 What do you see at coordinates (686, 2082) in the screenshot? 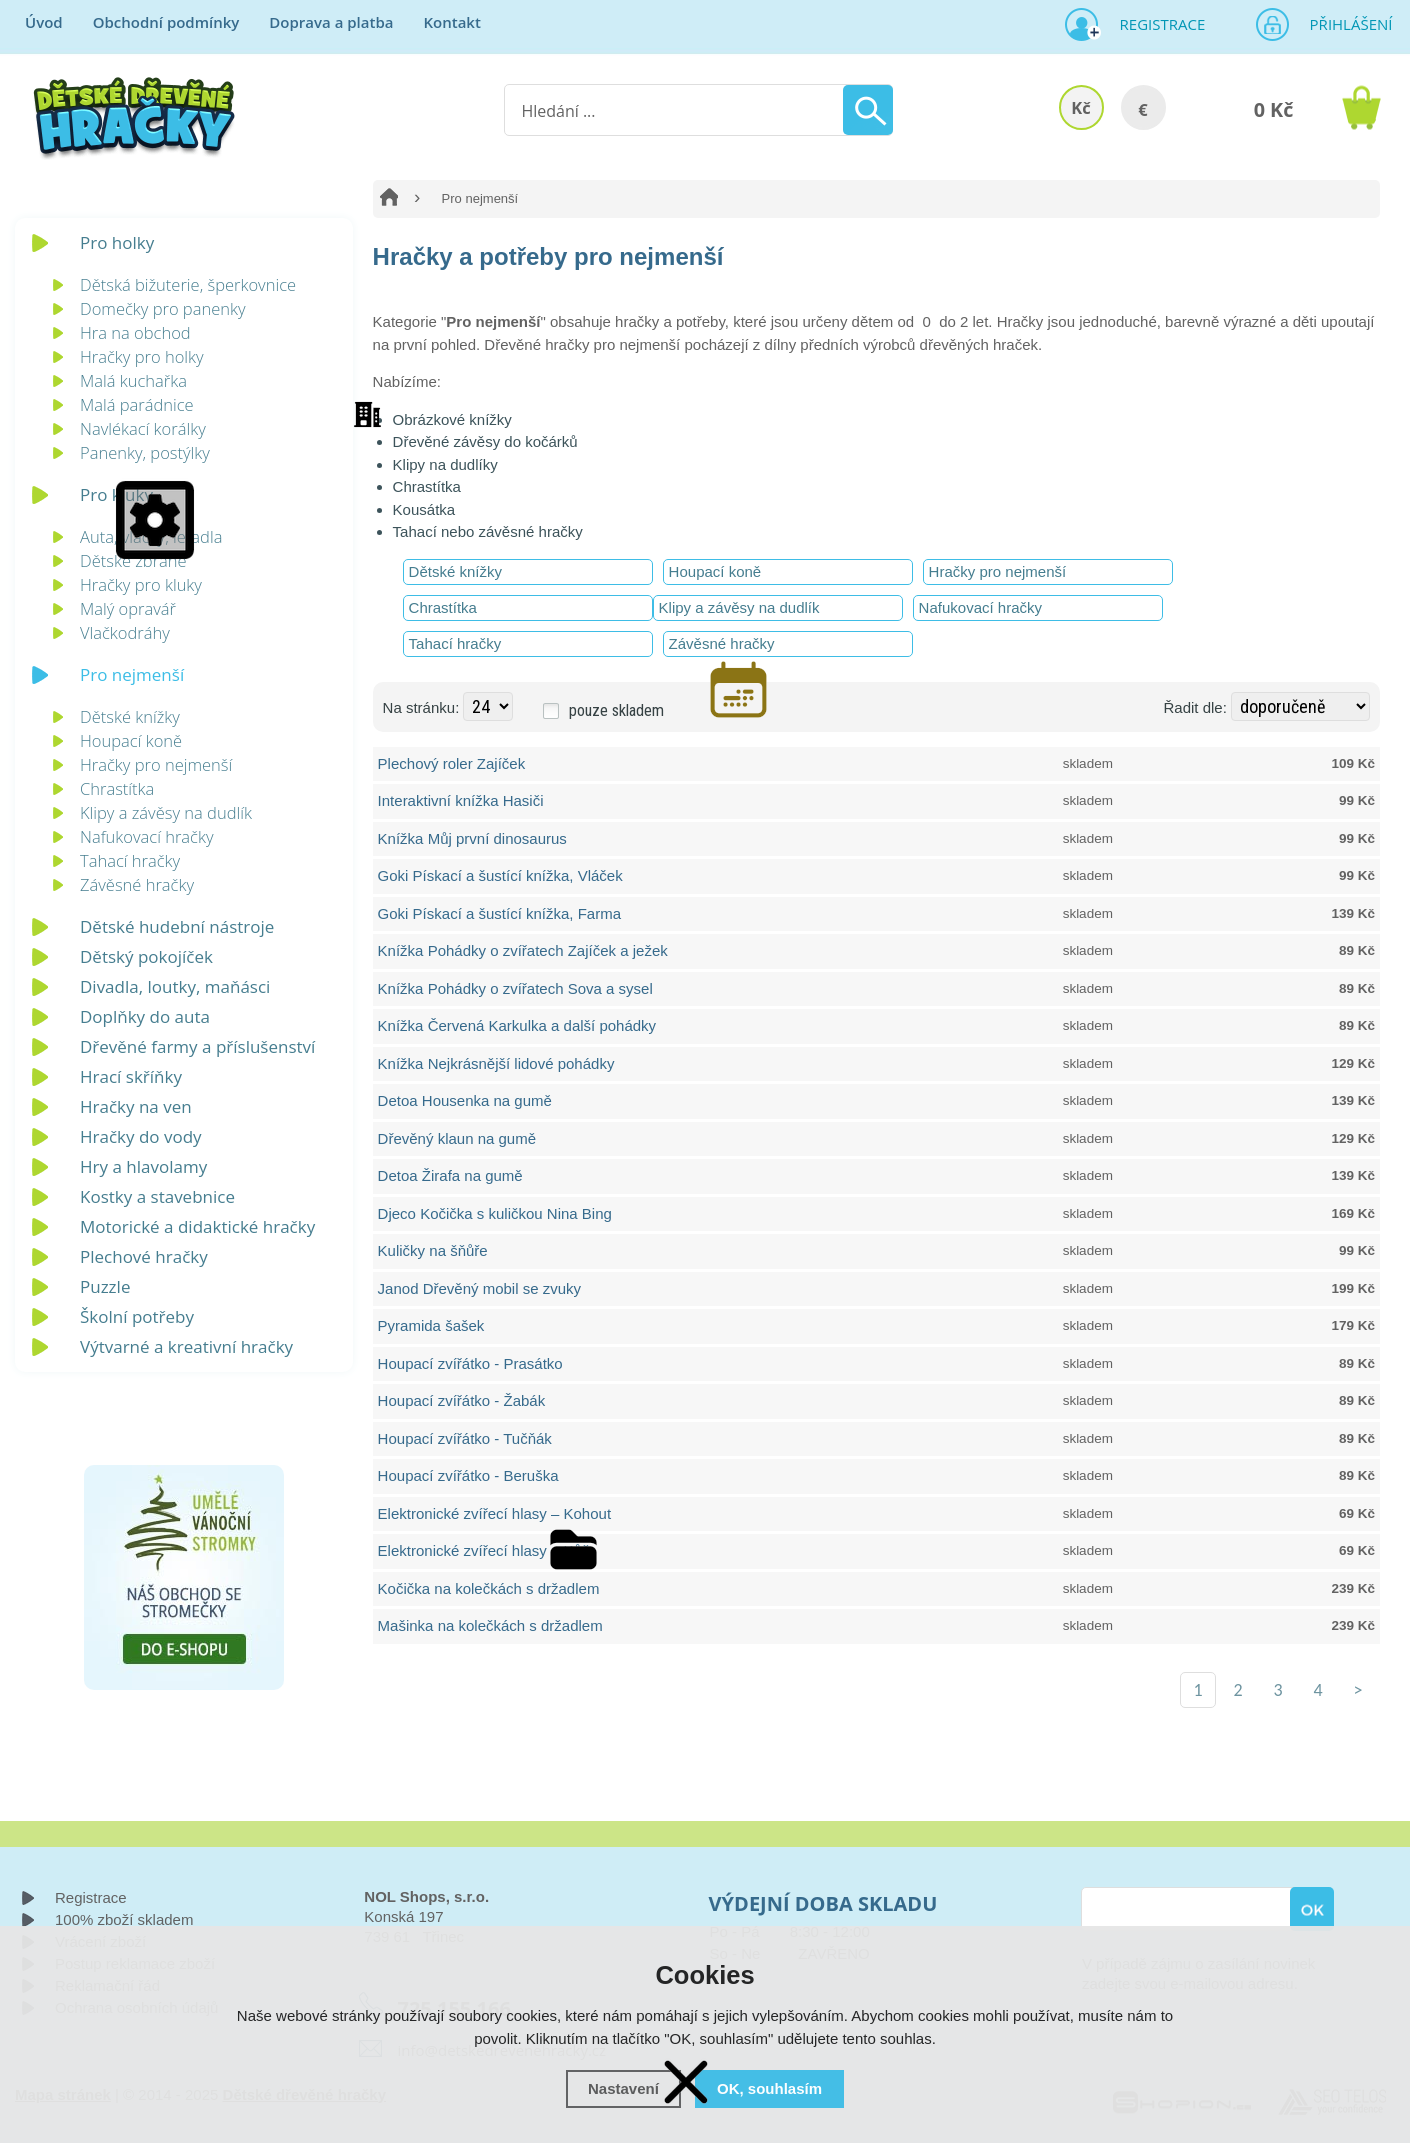
I see `close or dismiss a dialog` at bounding box center [686, 2082].